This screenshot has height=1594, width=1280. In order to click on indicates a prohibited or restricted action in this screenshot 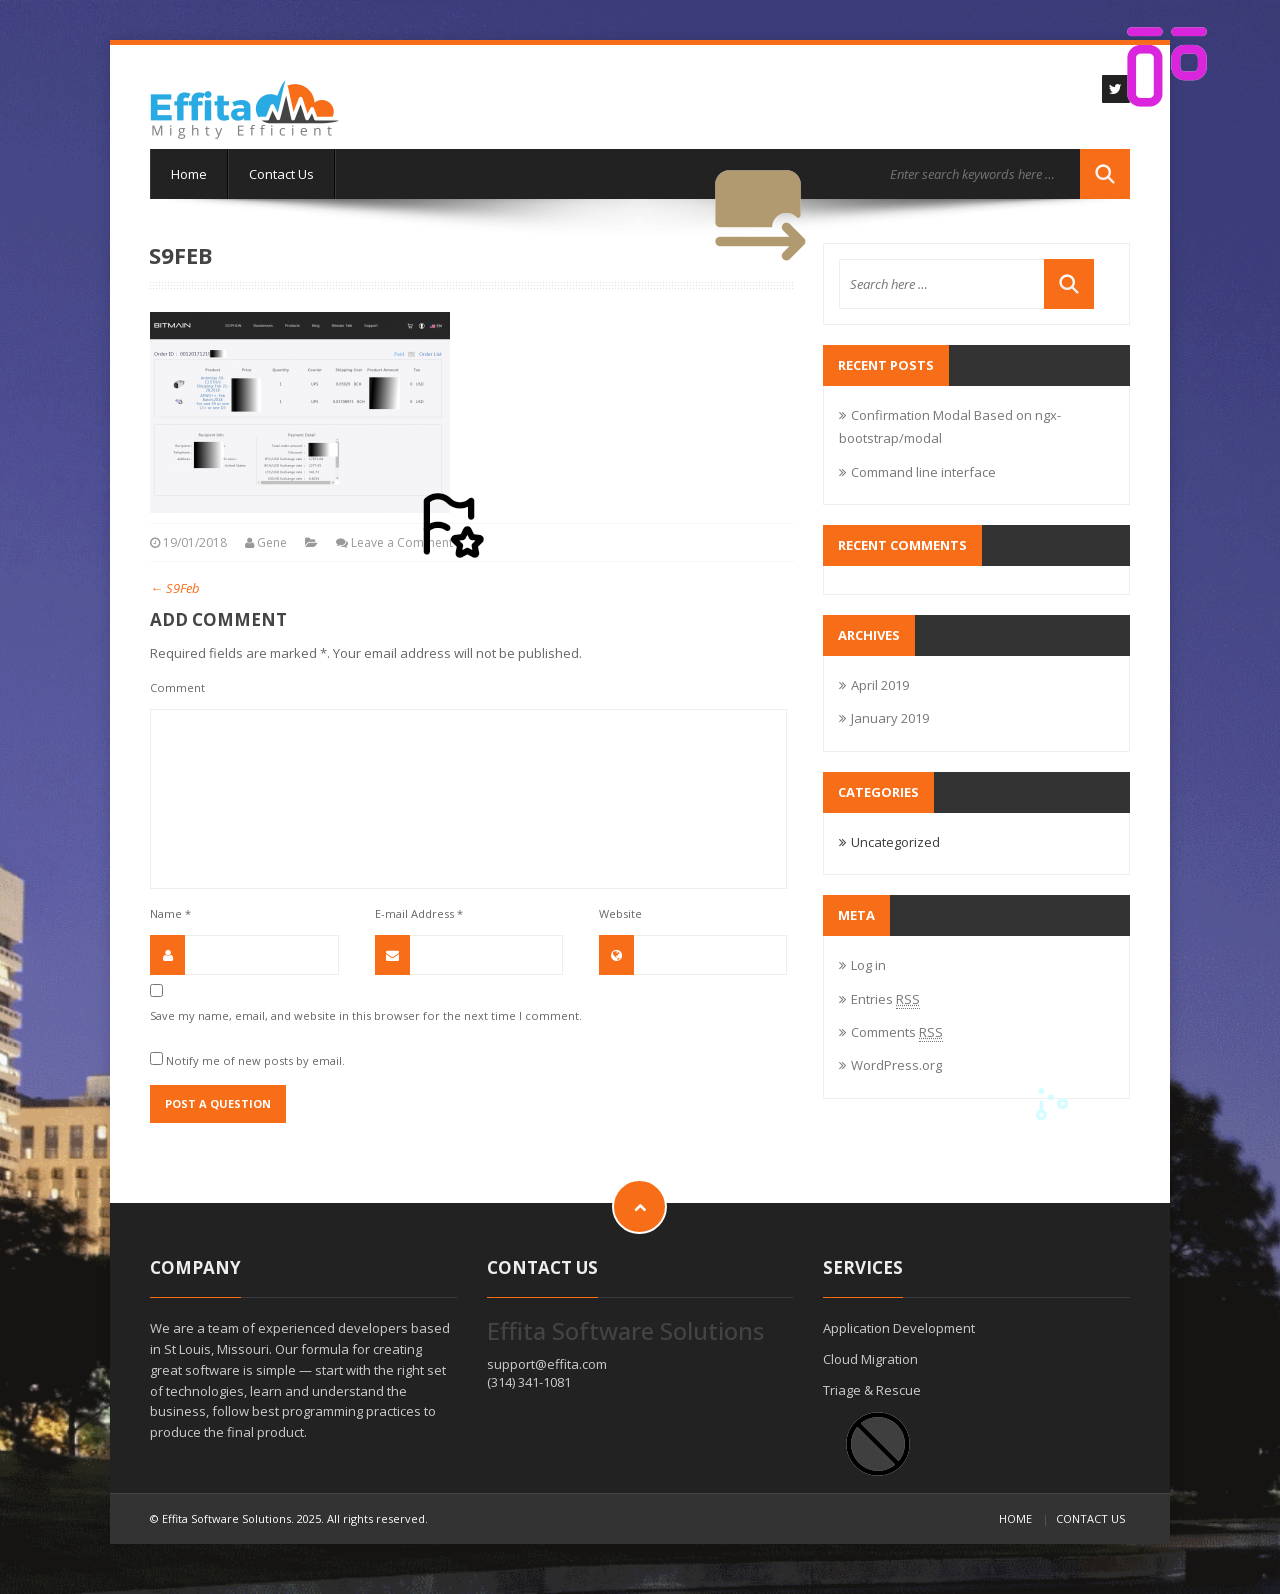, I will do `click(878, 1444)`.